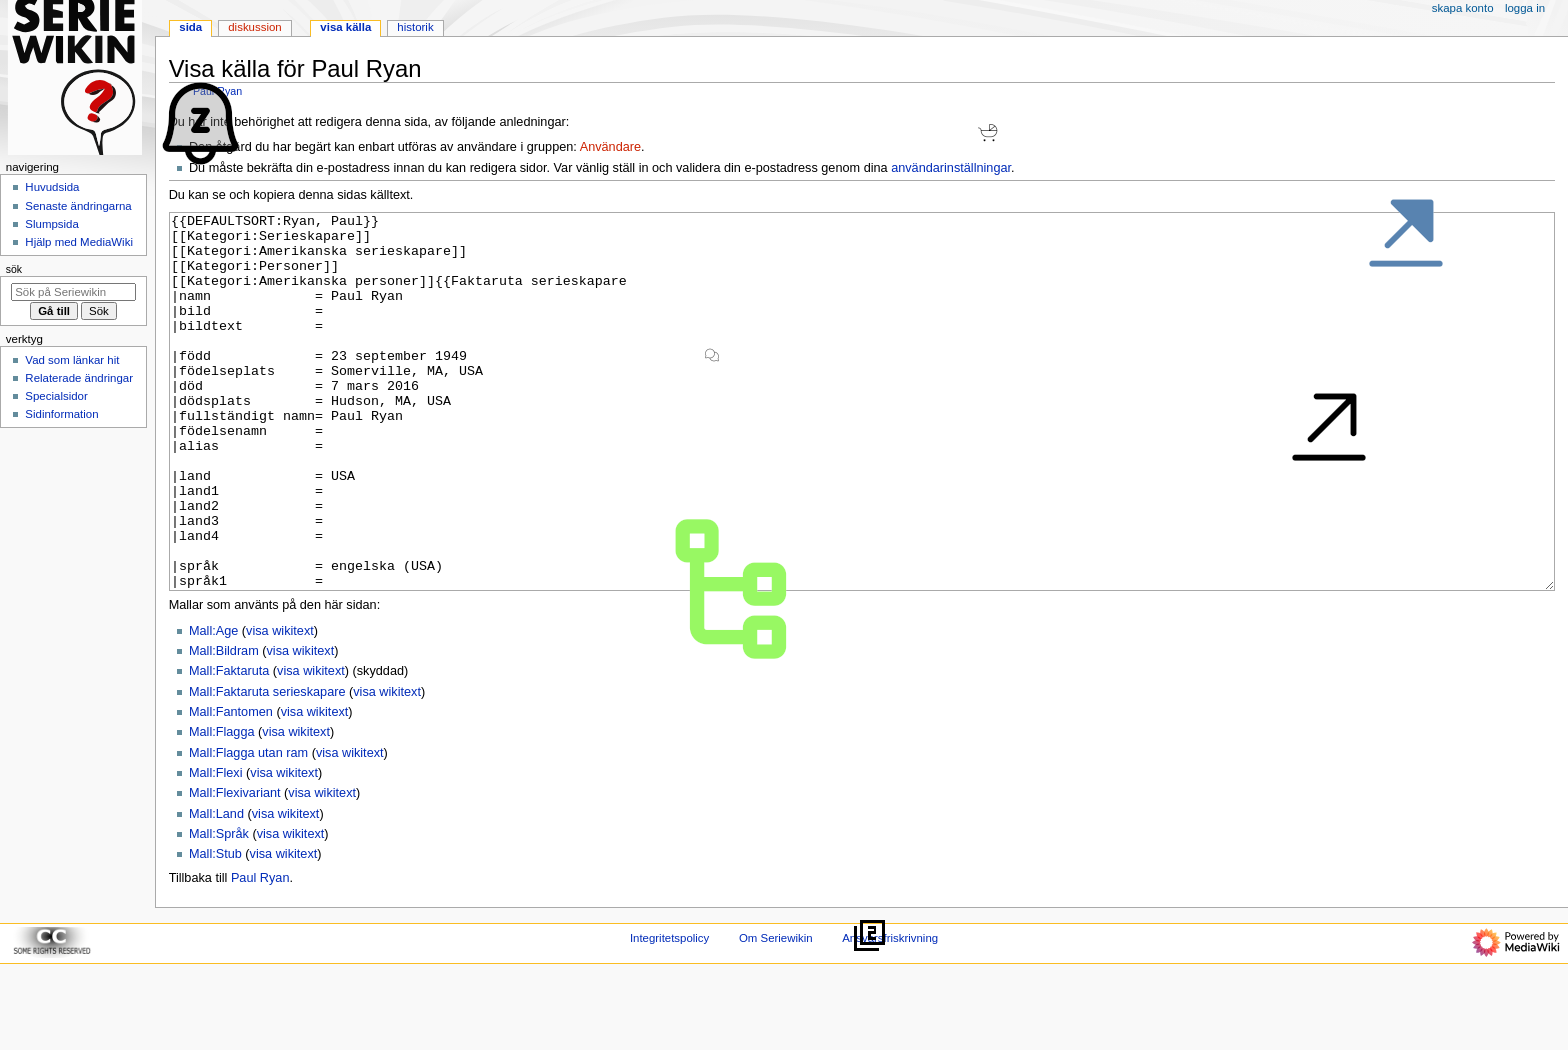 The height and width of the screenshot is (1050, 1568). I want to click on open link in new window, so click(1406, 230).